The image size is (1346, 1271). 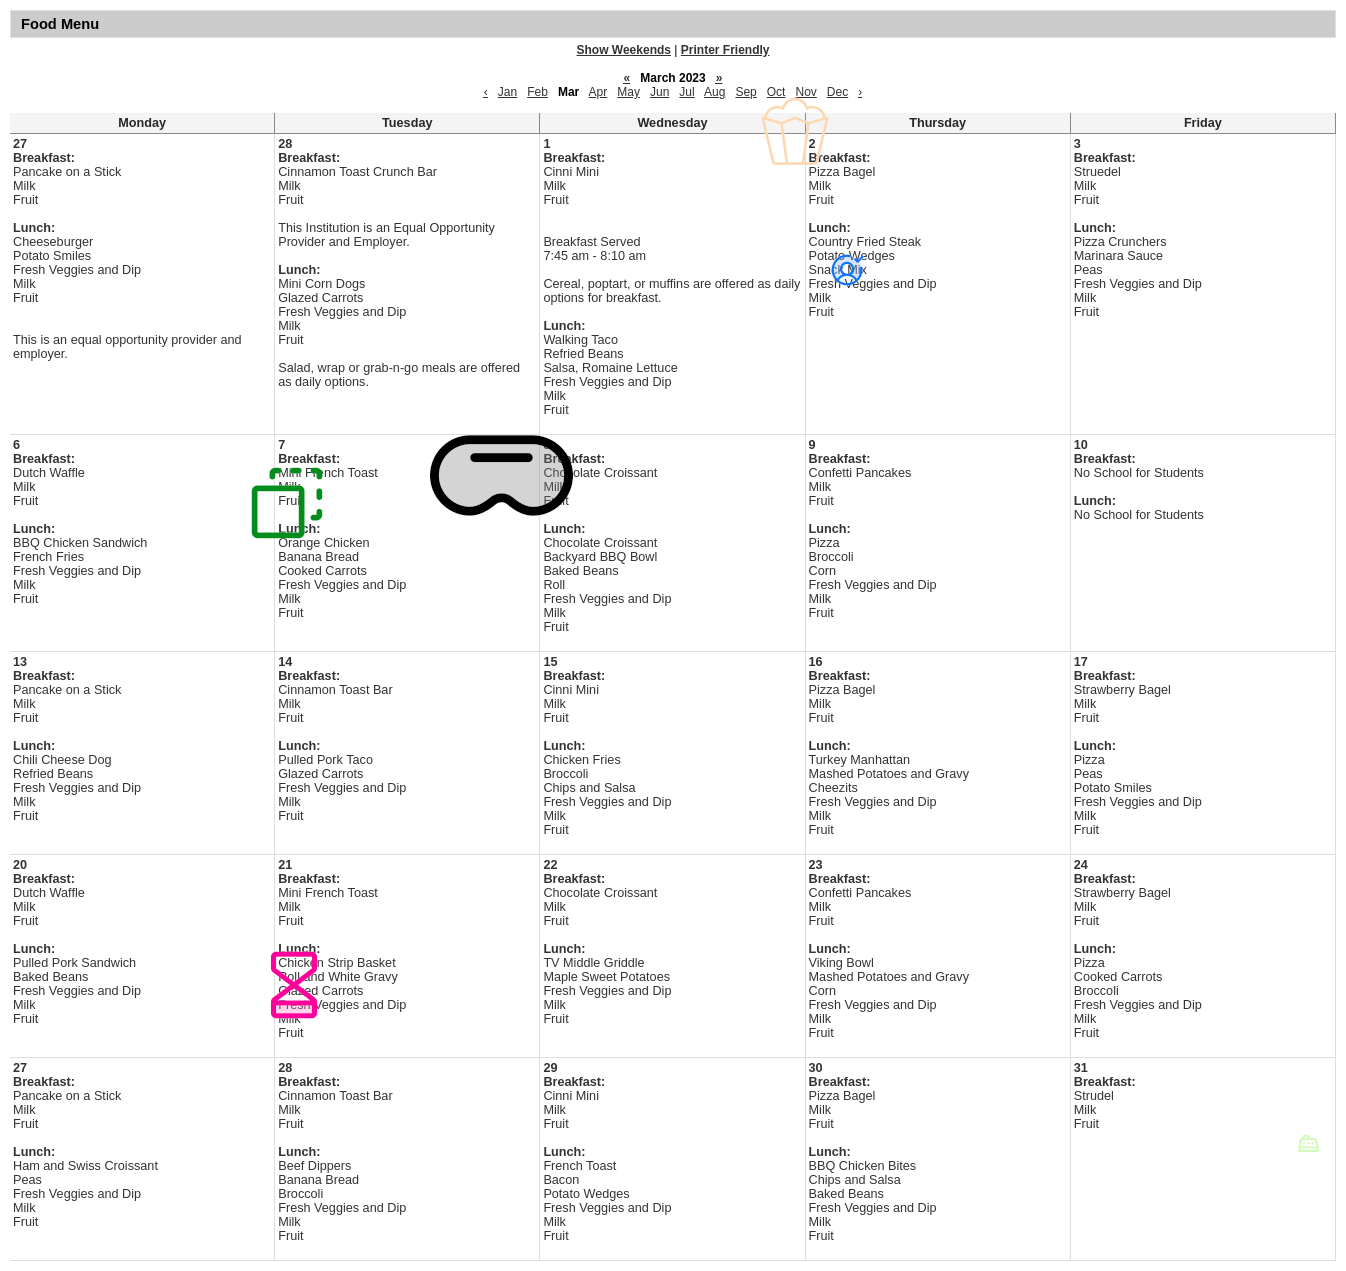 What do you see at coordinates (1308, 1144) in the screenshot?
I see `access point of sale system` at bounding box center [1308, 1144].